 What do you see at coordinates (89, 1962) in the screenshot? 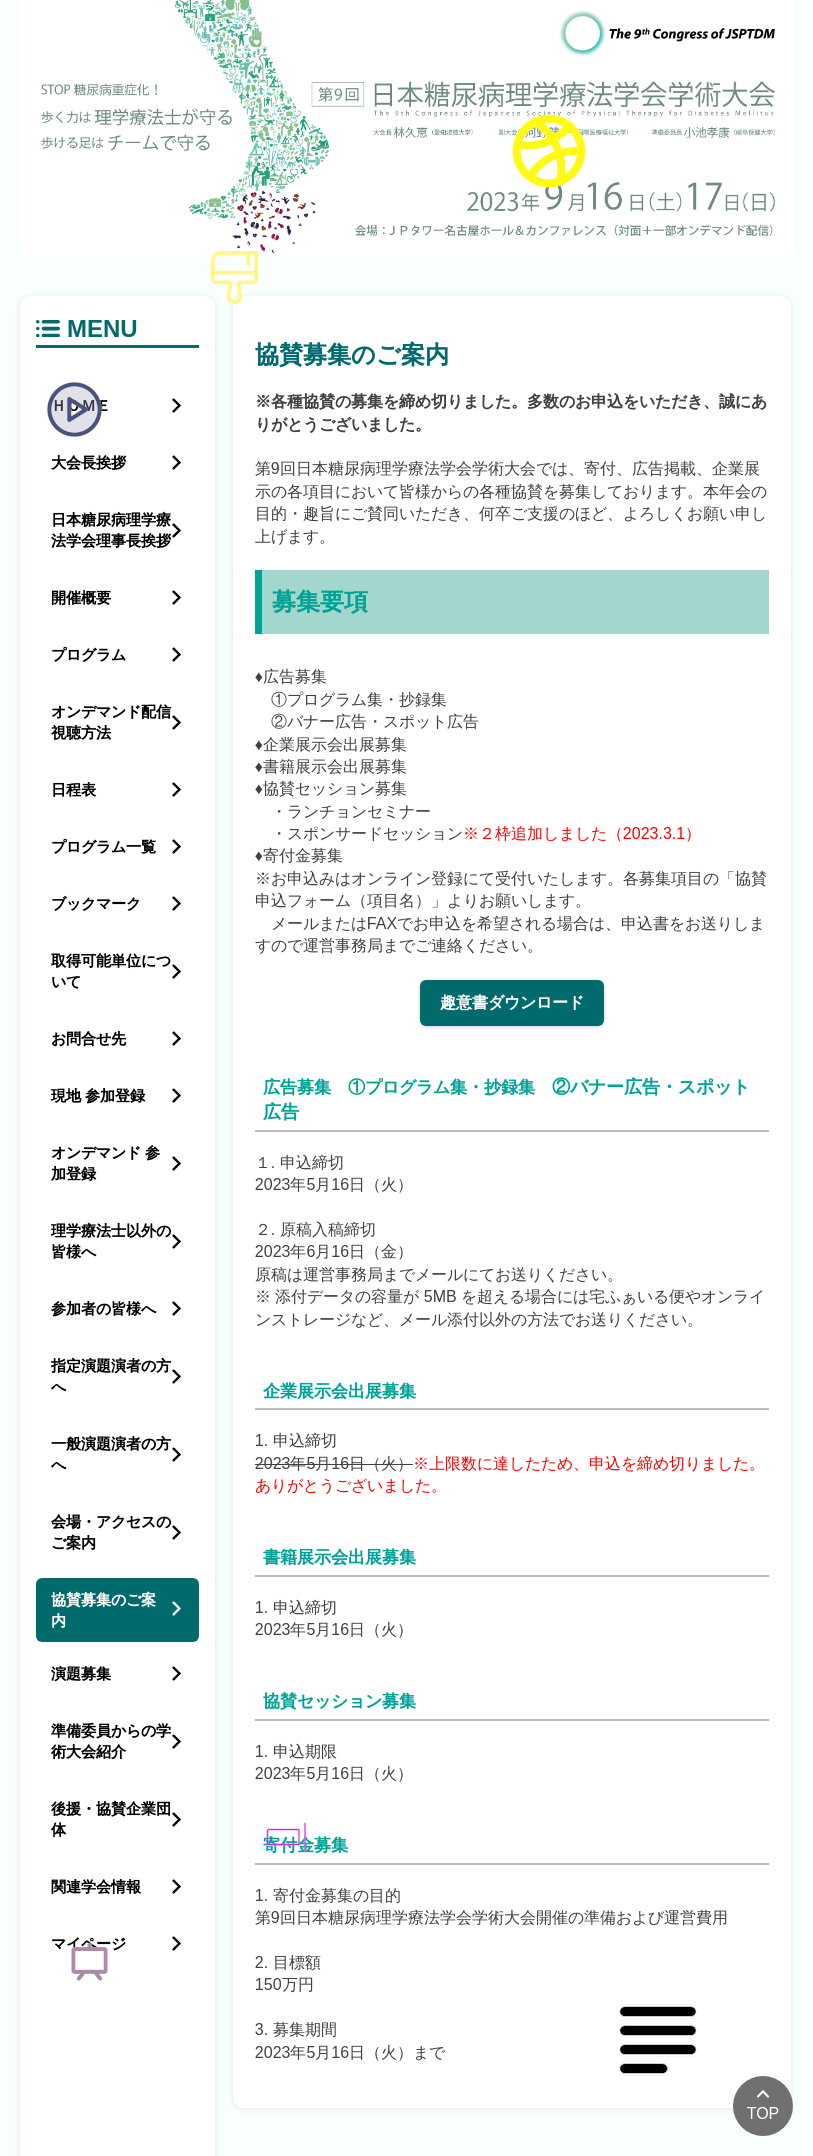
I see `start or view a presentation` at bounding box center [89, 1962].